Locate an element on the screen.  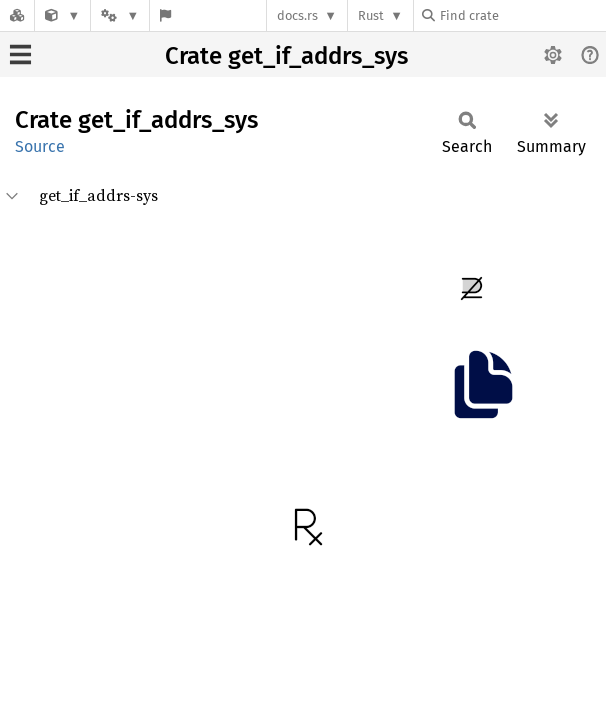
indicates set is not a superset of another in mathematical notation is located at coordinates (471, 288).